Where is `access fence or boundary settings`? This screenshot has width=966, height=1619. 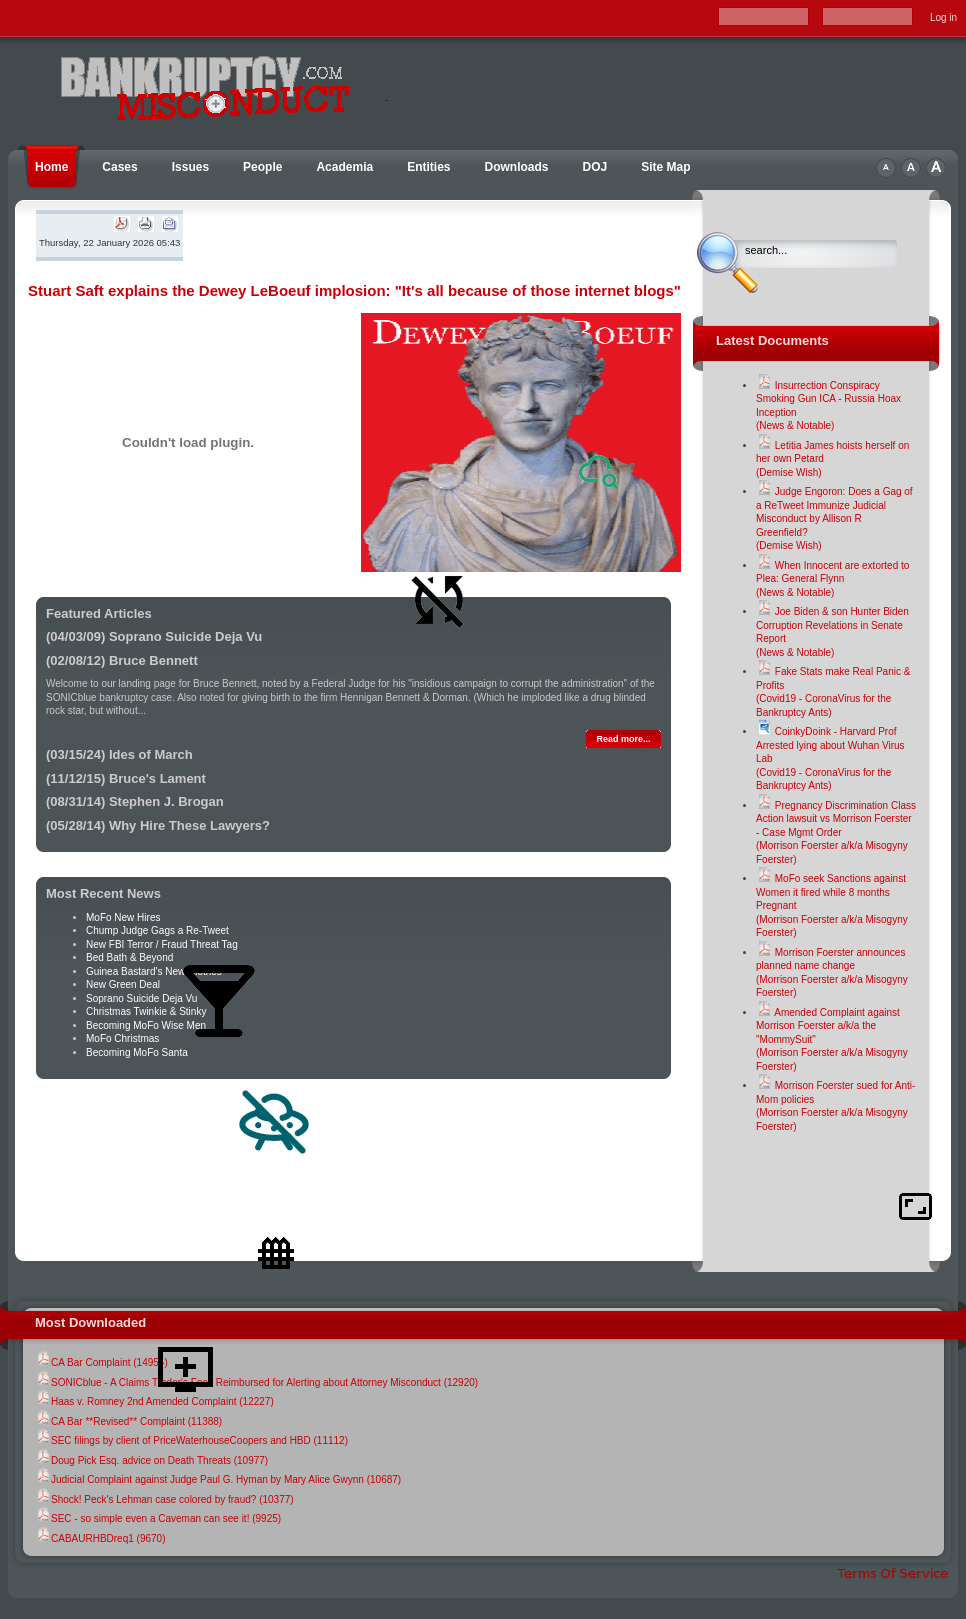 access fence or boundary settings is located at coordinates (276, 1253).